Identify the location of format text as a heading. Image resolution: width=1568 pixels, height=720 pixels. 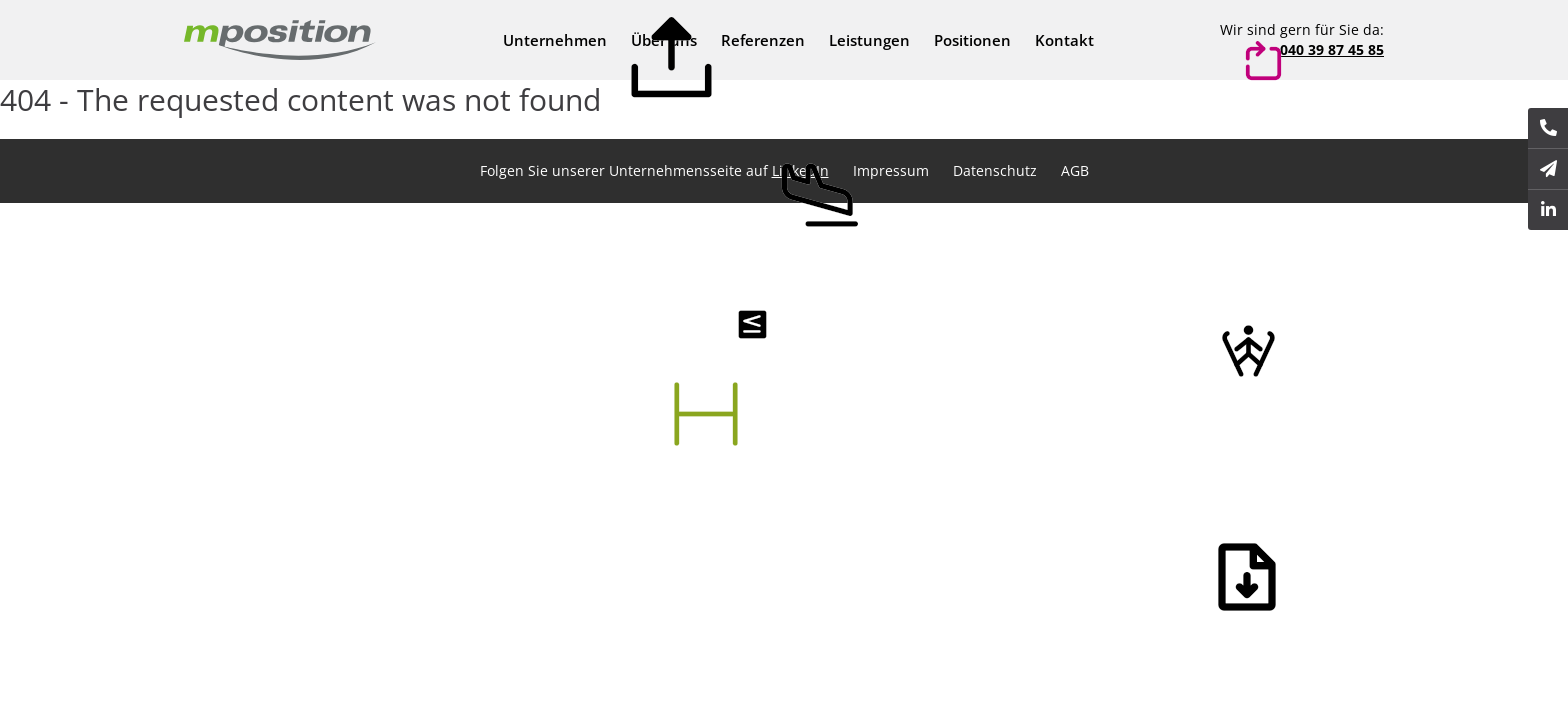
(706, 414).